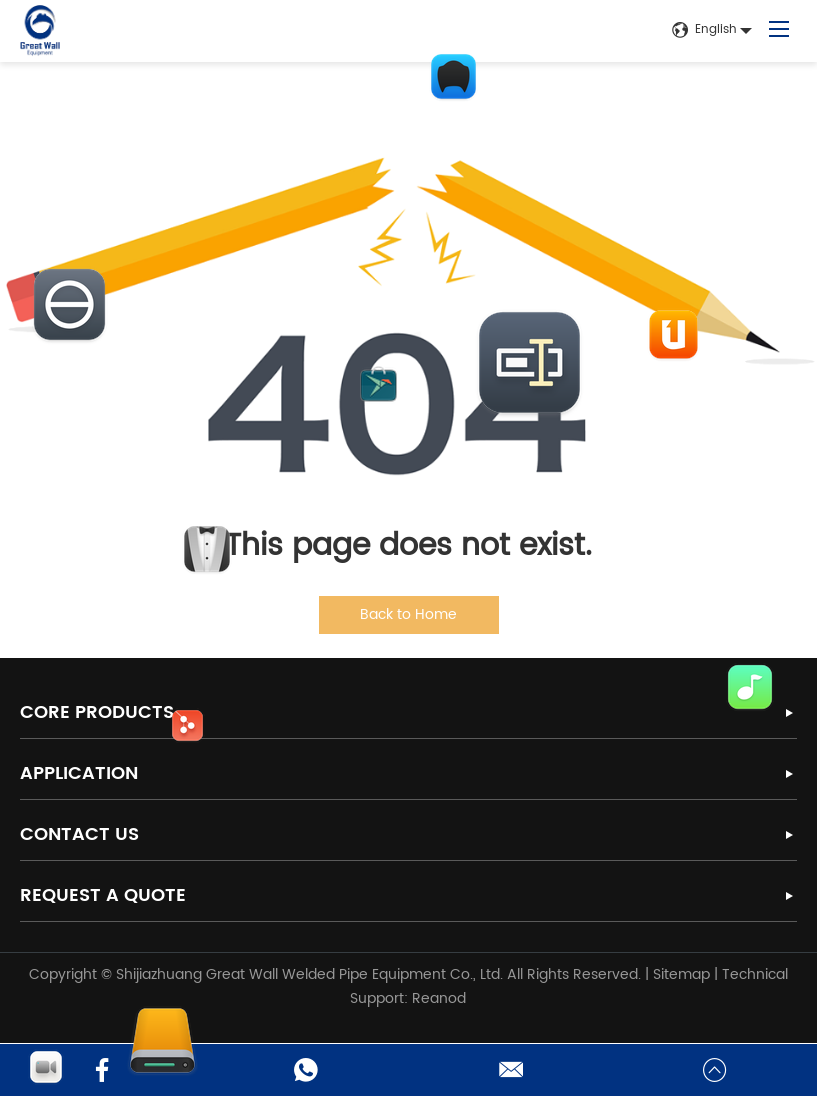  What do you see at coordinates (378, 385) in the screenshot?
I see `open the snap store to browse and install applications` at bounding box center [378, 385].